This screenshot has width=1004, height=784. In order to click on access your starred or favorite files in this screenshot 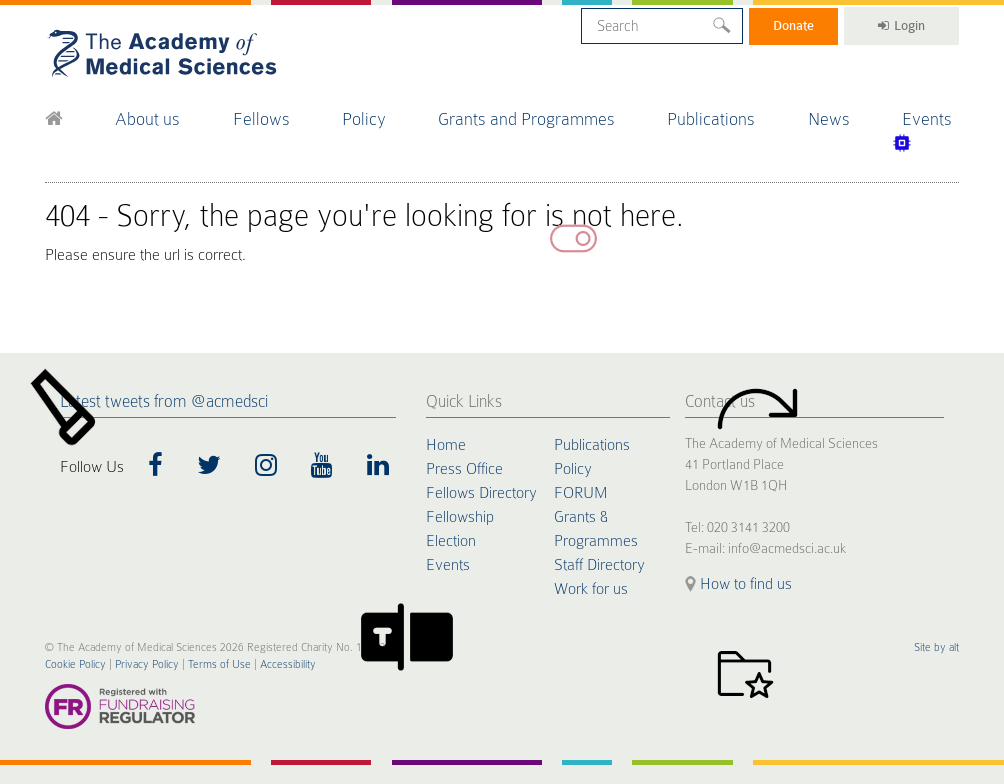, I will do `click(744, 673)`.